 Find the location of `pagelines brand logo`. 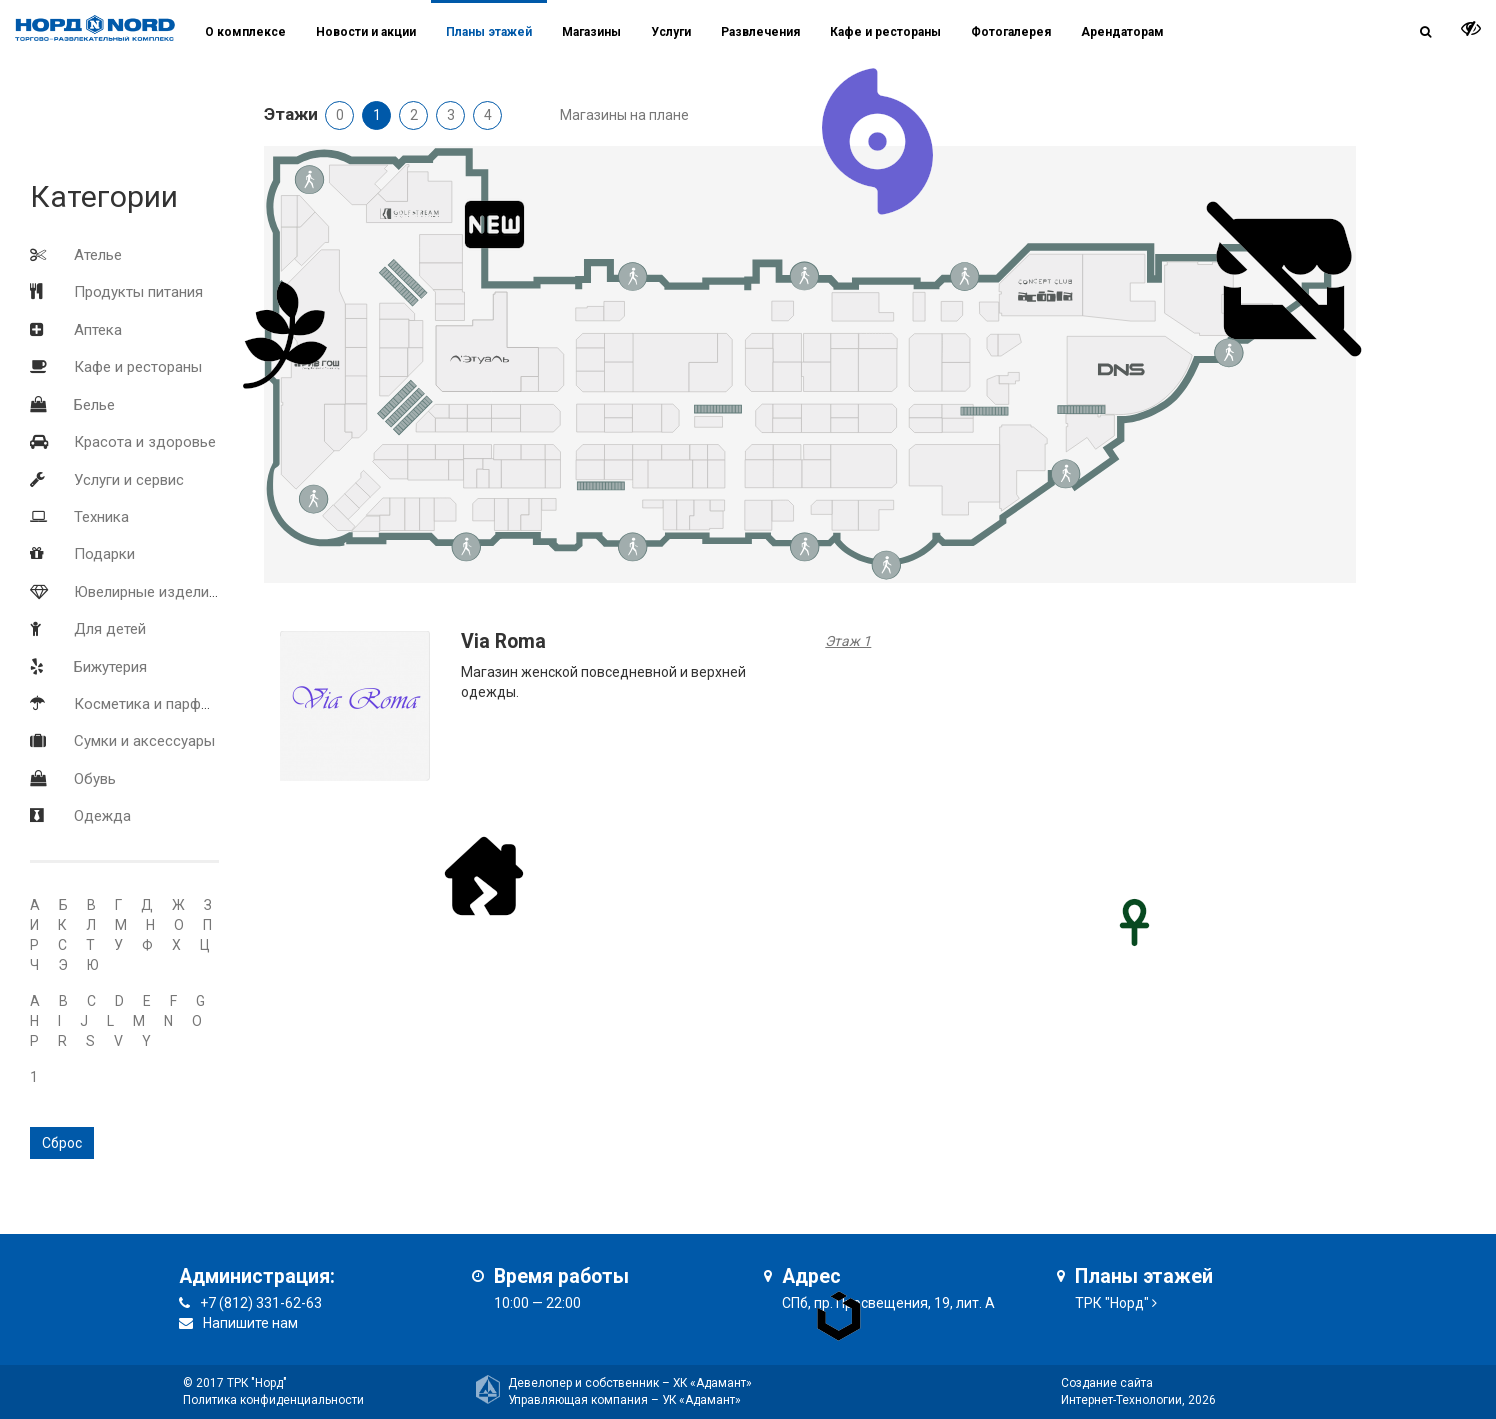

pagelines brand logo is located at coordinates (285, 335).